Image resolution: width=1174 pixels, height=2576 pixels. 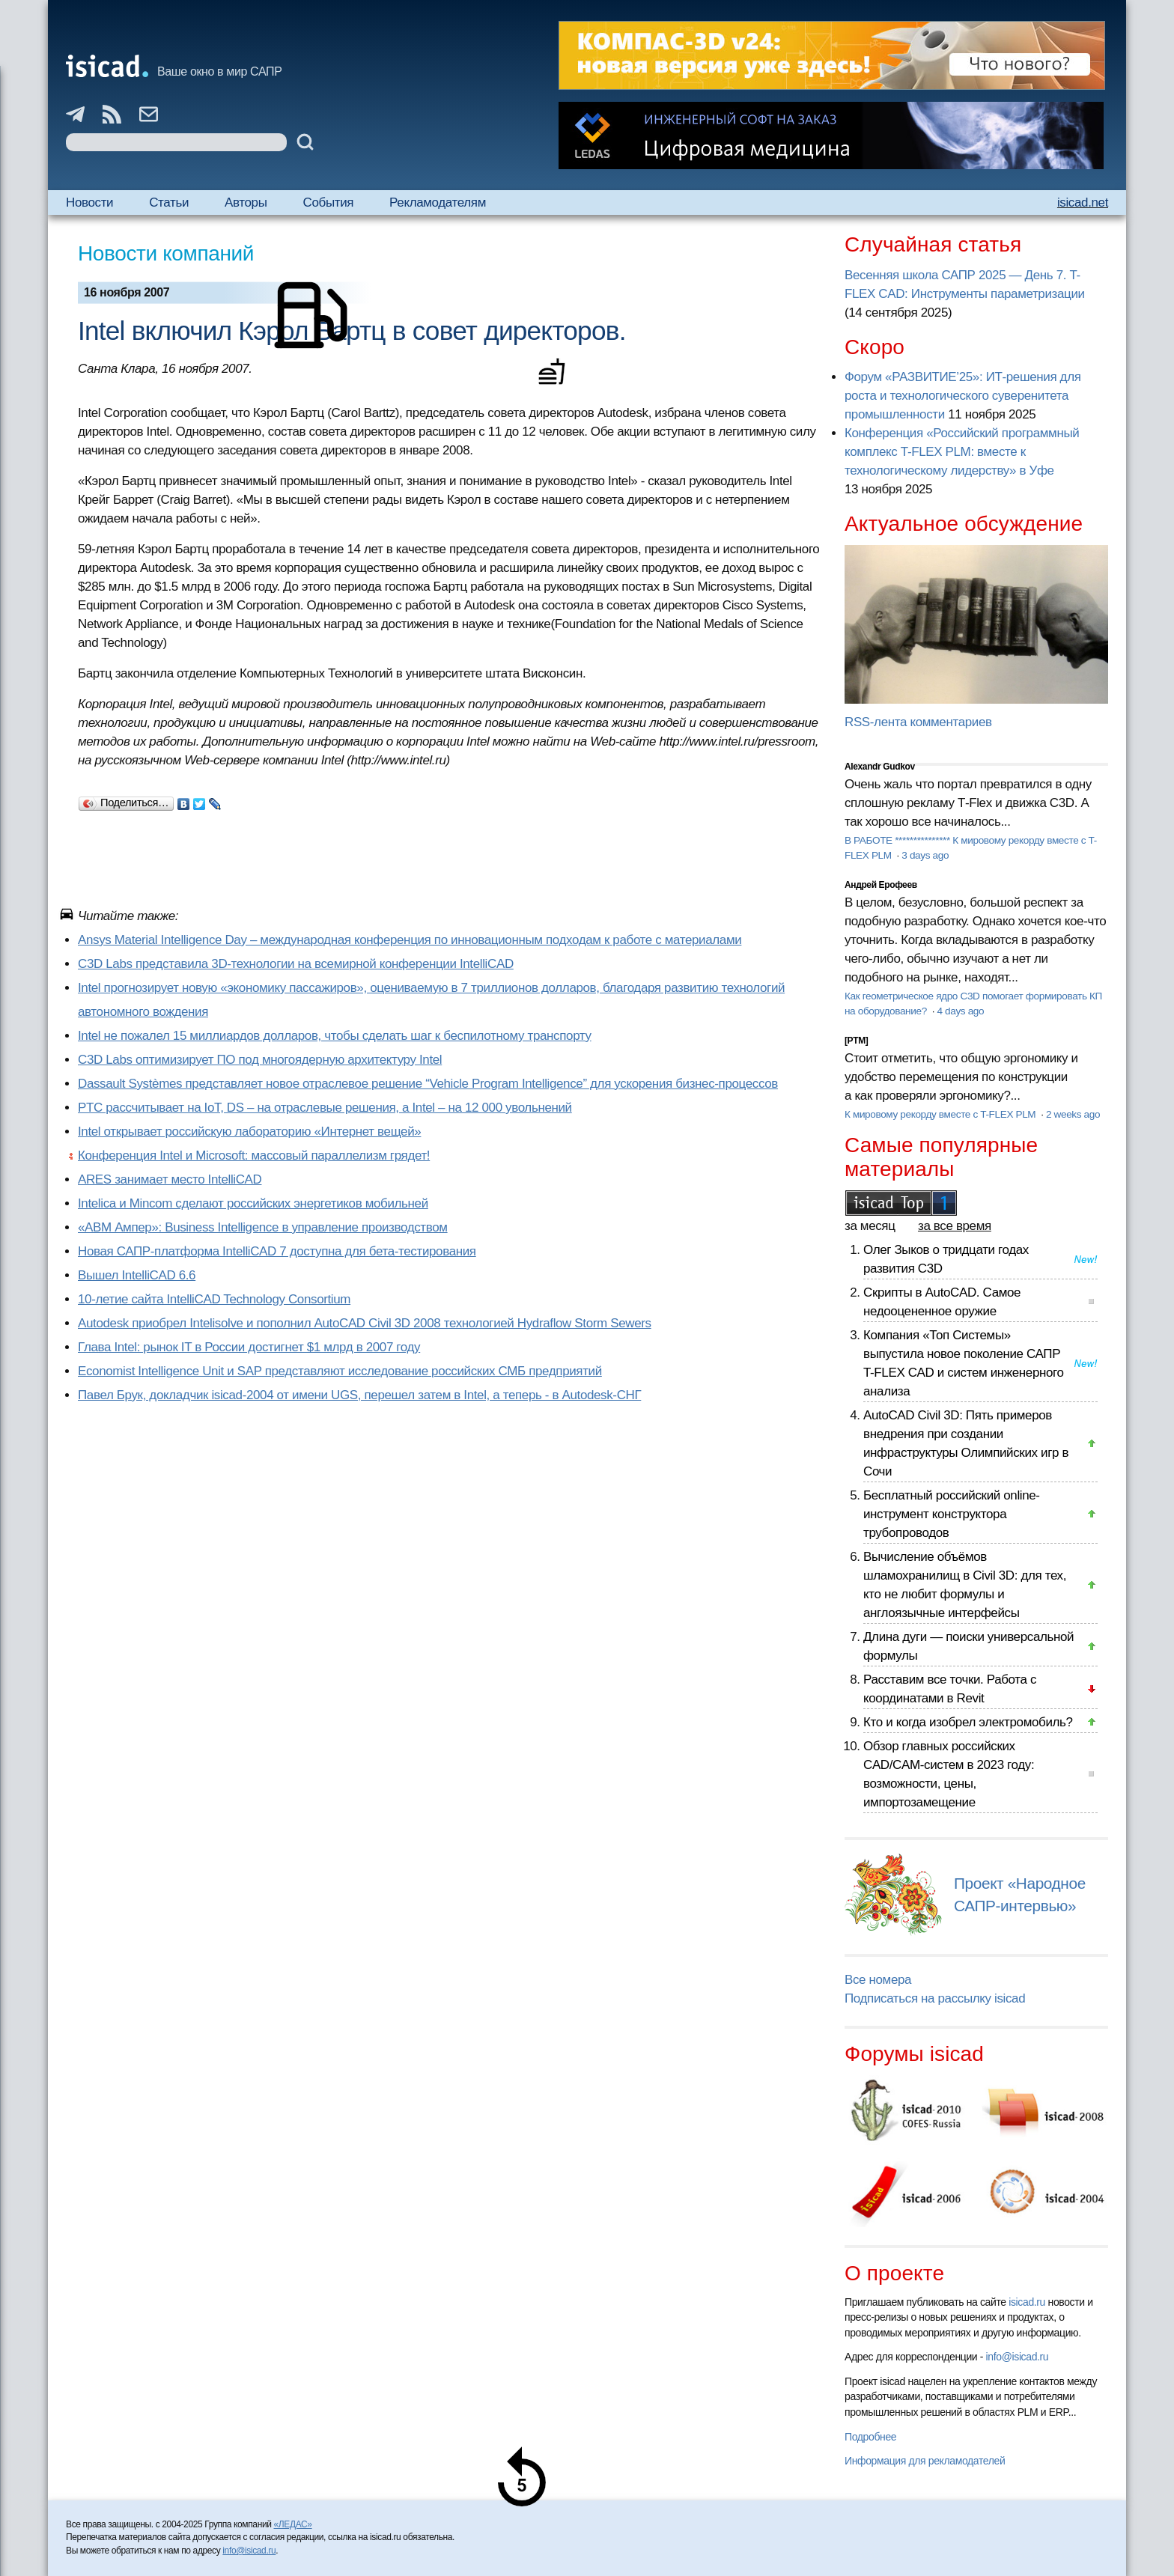 What do you see at coordinates (552, 371) in the screenshot?
I see `find nearby fast food restaurants` at bounding box center [552, 371].